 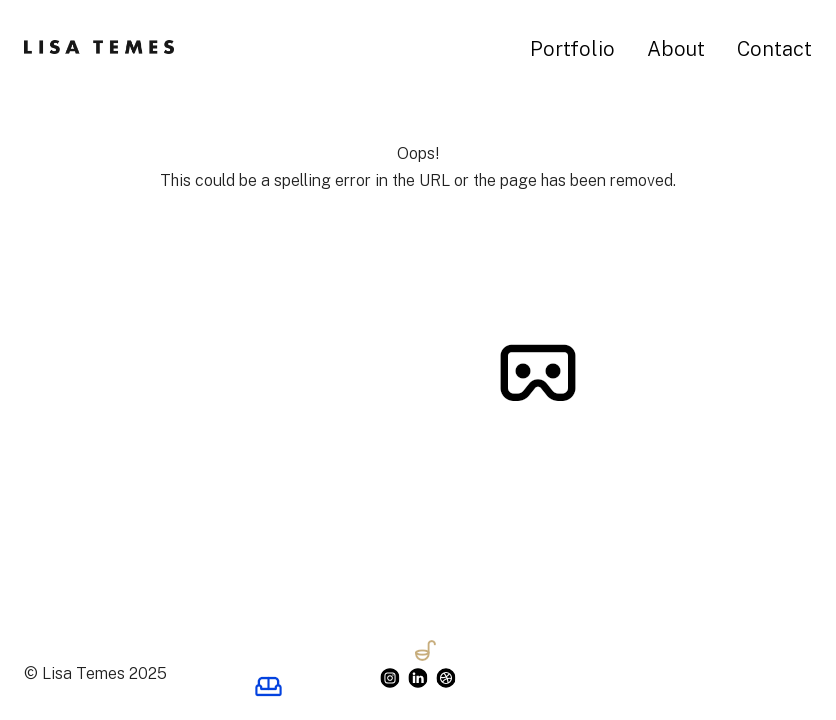 I want to click on access virtual reality or VR mode, so click(x=538, y=371).